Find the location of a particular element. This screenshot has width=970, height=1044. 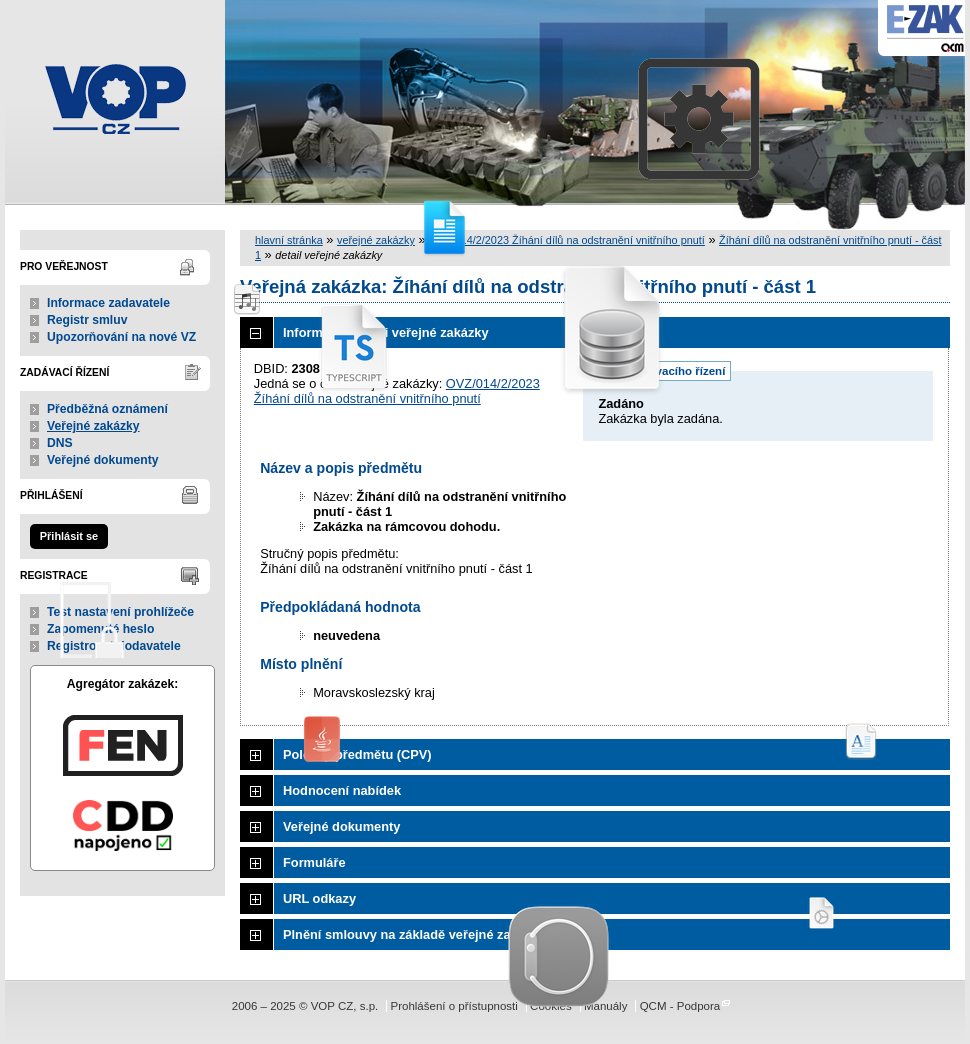

a google docs document file is located at coordinates (444, 228).